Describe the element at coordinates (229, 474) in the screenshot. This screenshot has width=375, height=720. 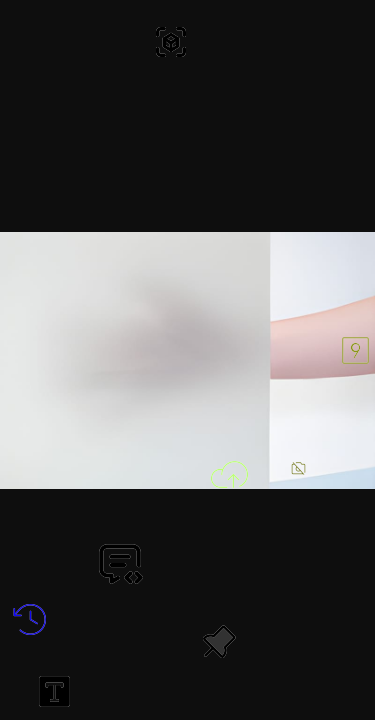
I see `upload file to cloud storage` at that location.